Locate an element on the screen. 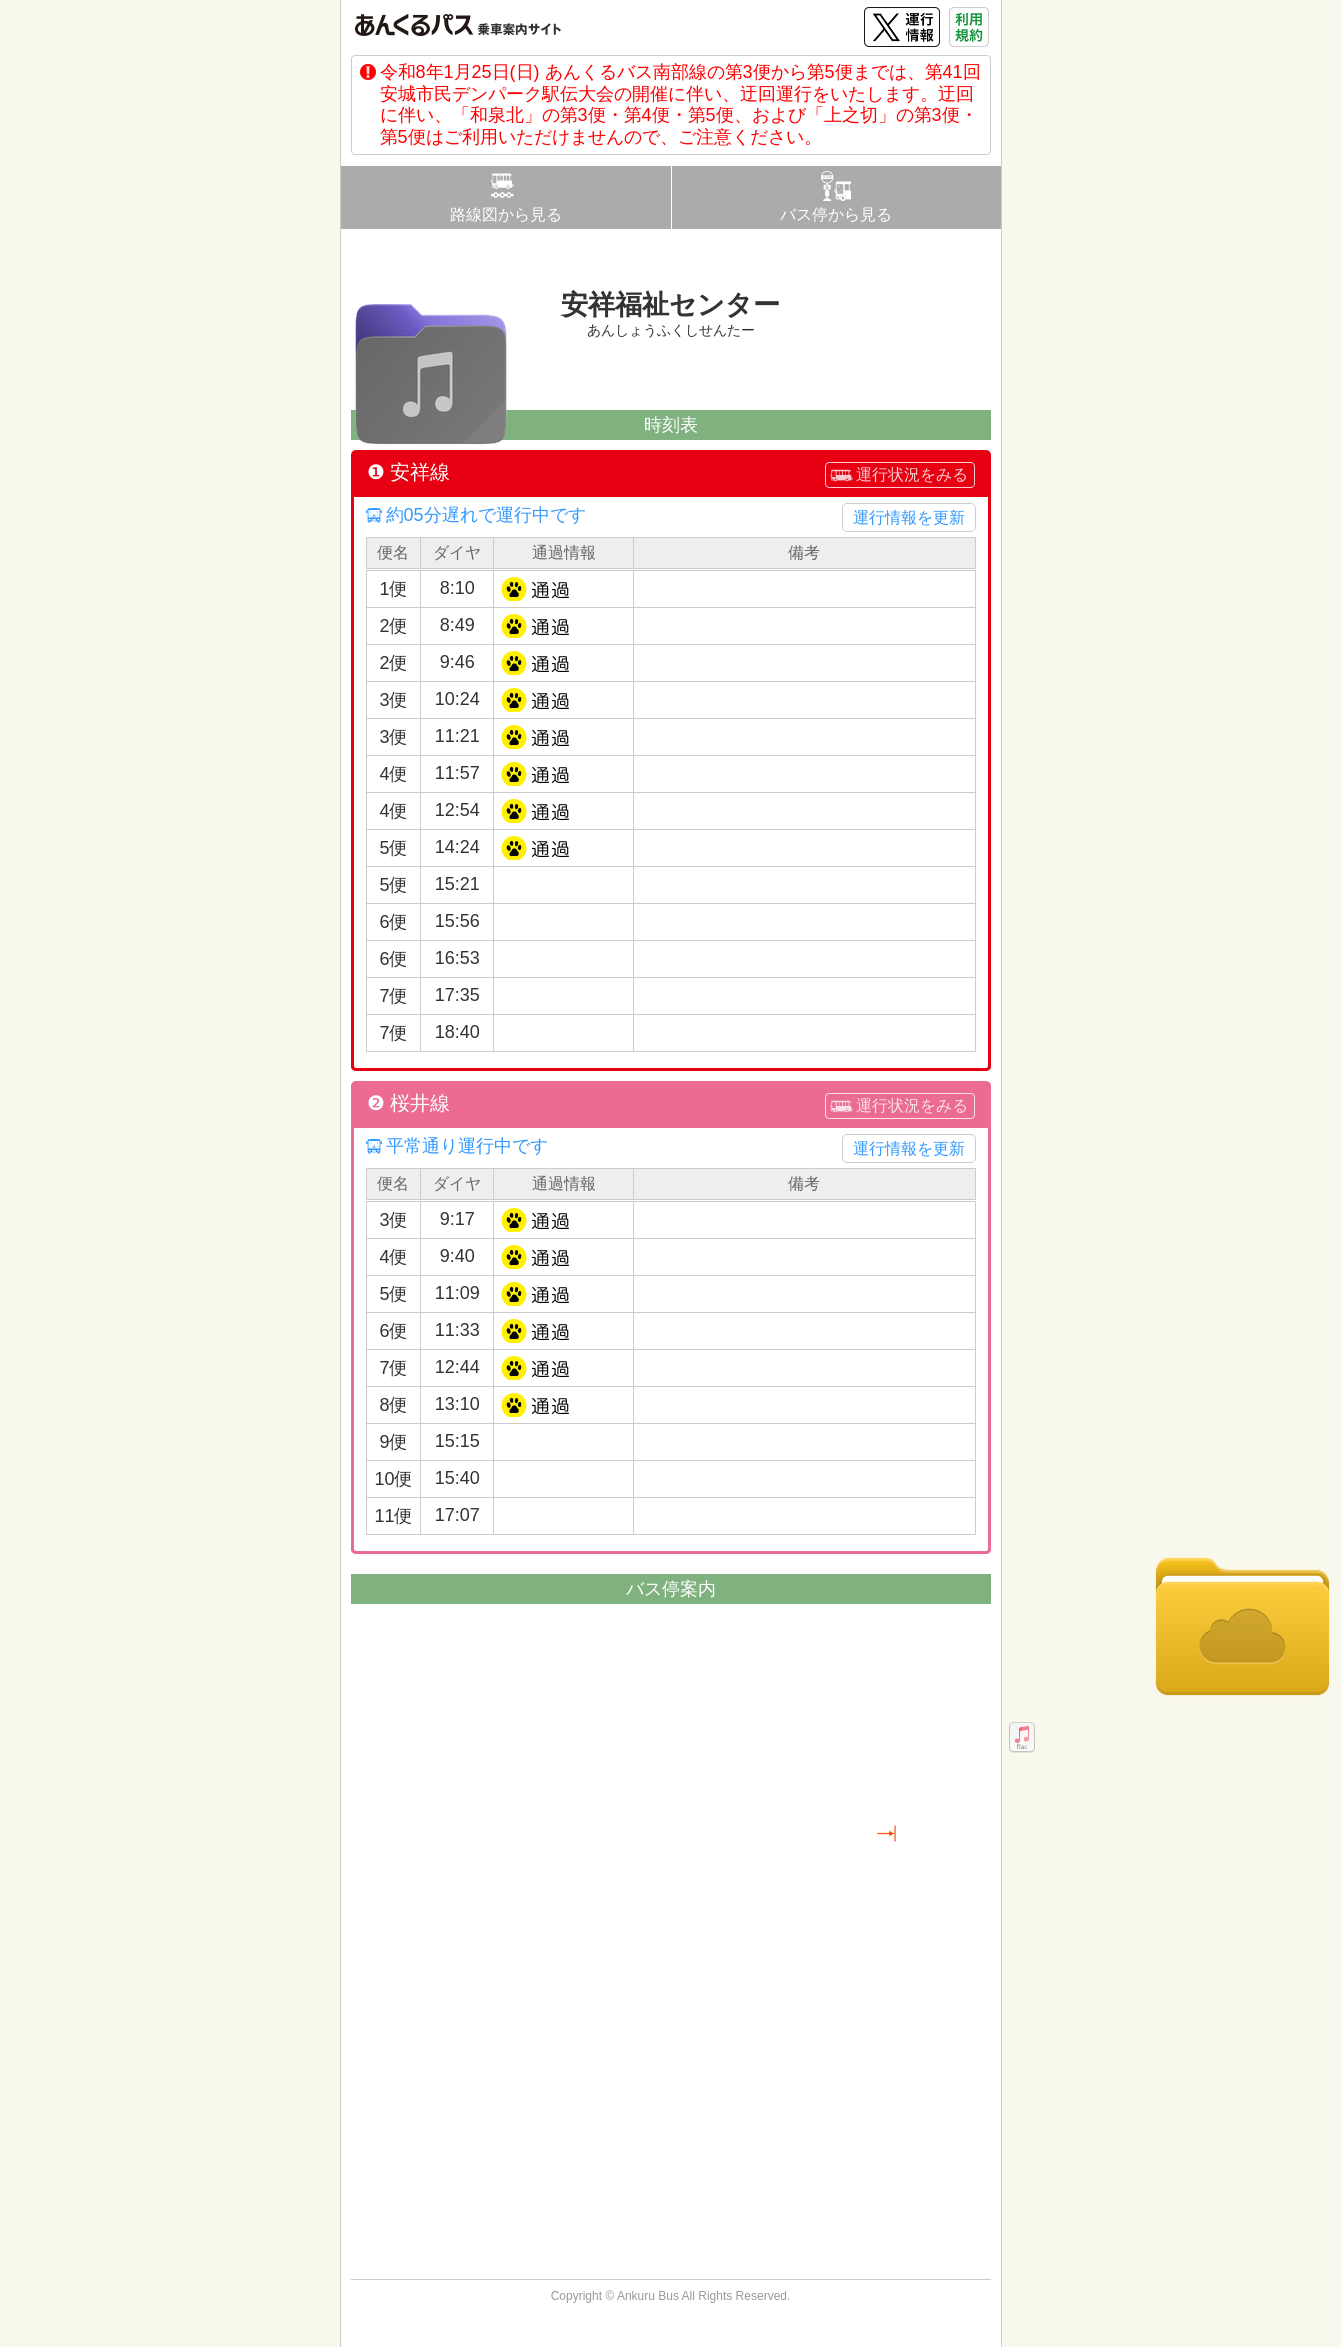  go to the last item or page is located at coordinates (886, 1833).